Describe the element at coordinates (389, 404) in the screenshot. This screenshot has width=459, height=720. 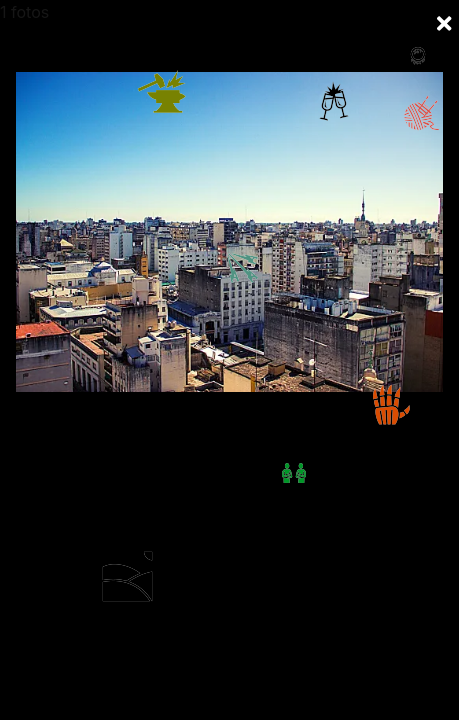
I see `robotic or mechanical hand ability in a game` at that location.